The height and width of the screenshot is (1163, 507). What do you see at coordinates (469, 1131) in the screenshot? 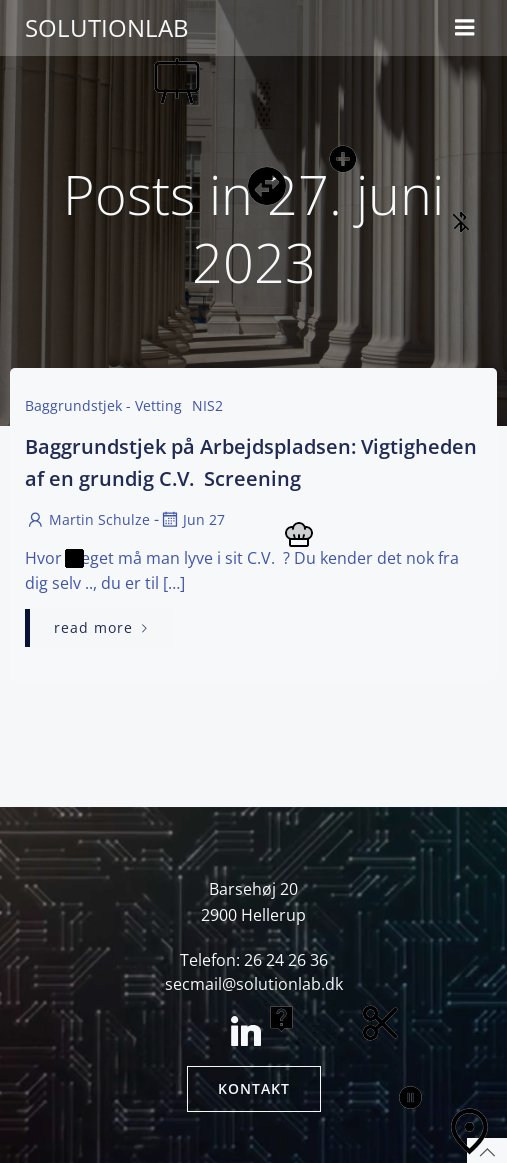
I see `view or select a location on the map` at bounding box center [469, 1131].